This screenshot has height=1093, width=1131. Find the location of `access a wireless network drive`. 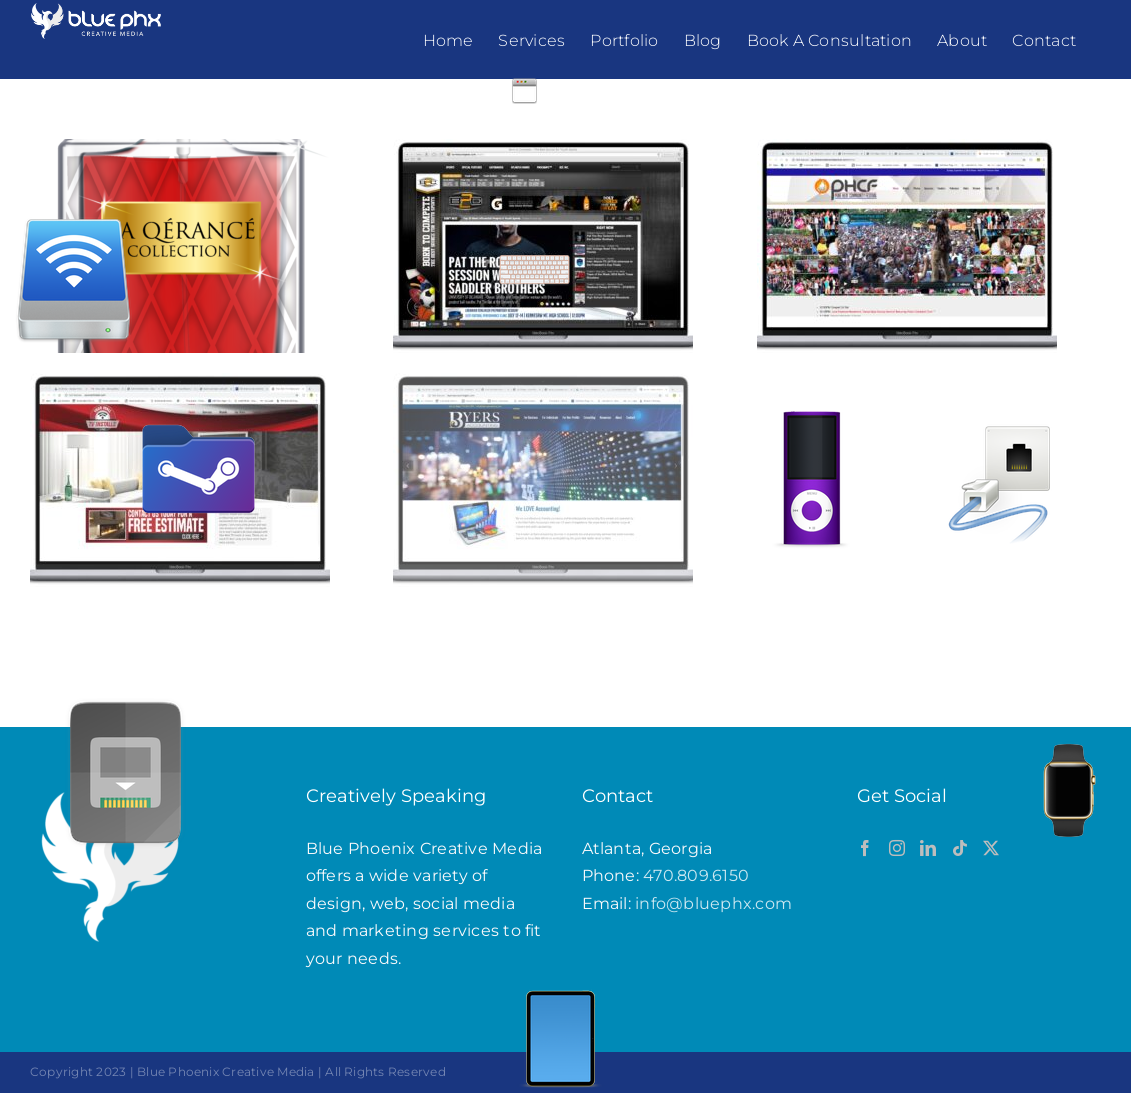

access a wireless network drive is located at coordinates (74, 282).